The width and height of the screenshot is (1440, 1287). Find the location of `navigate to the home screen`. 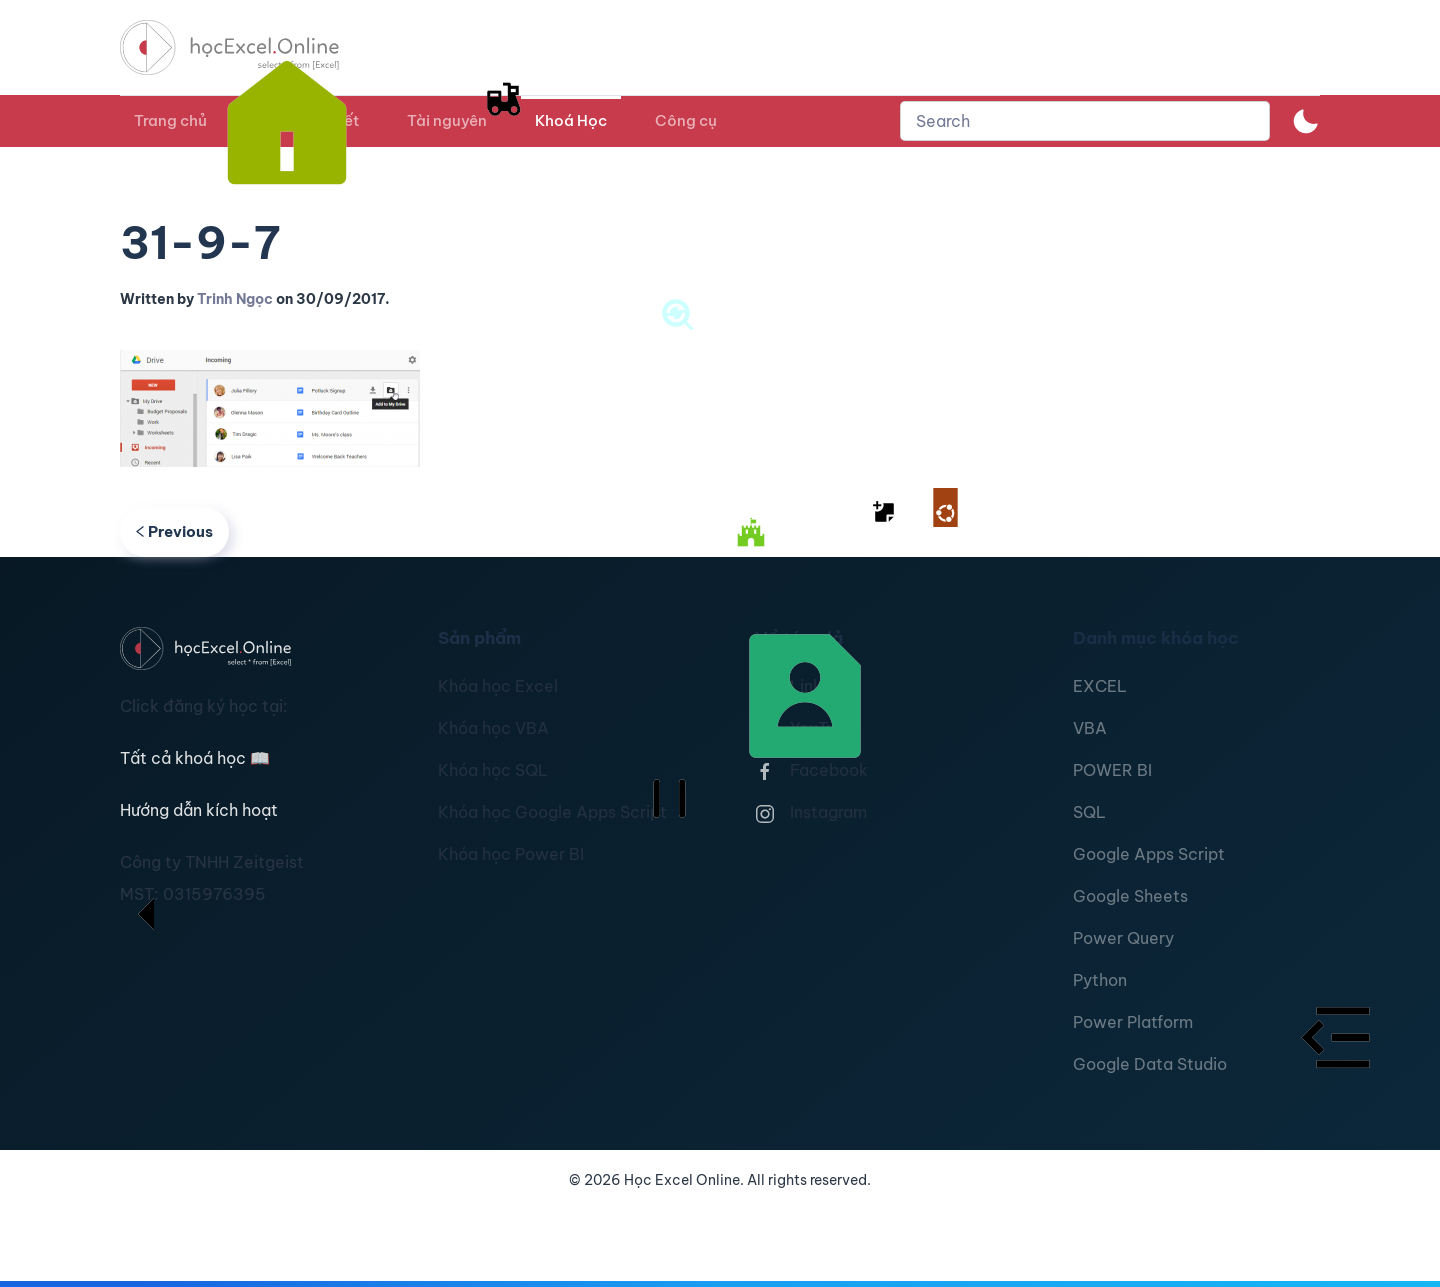

navigate to the home screen is located at coordinates (287, 125).